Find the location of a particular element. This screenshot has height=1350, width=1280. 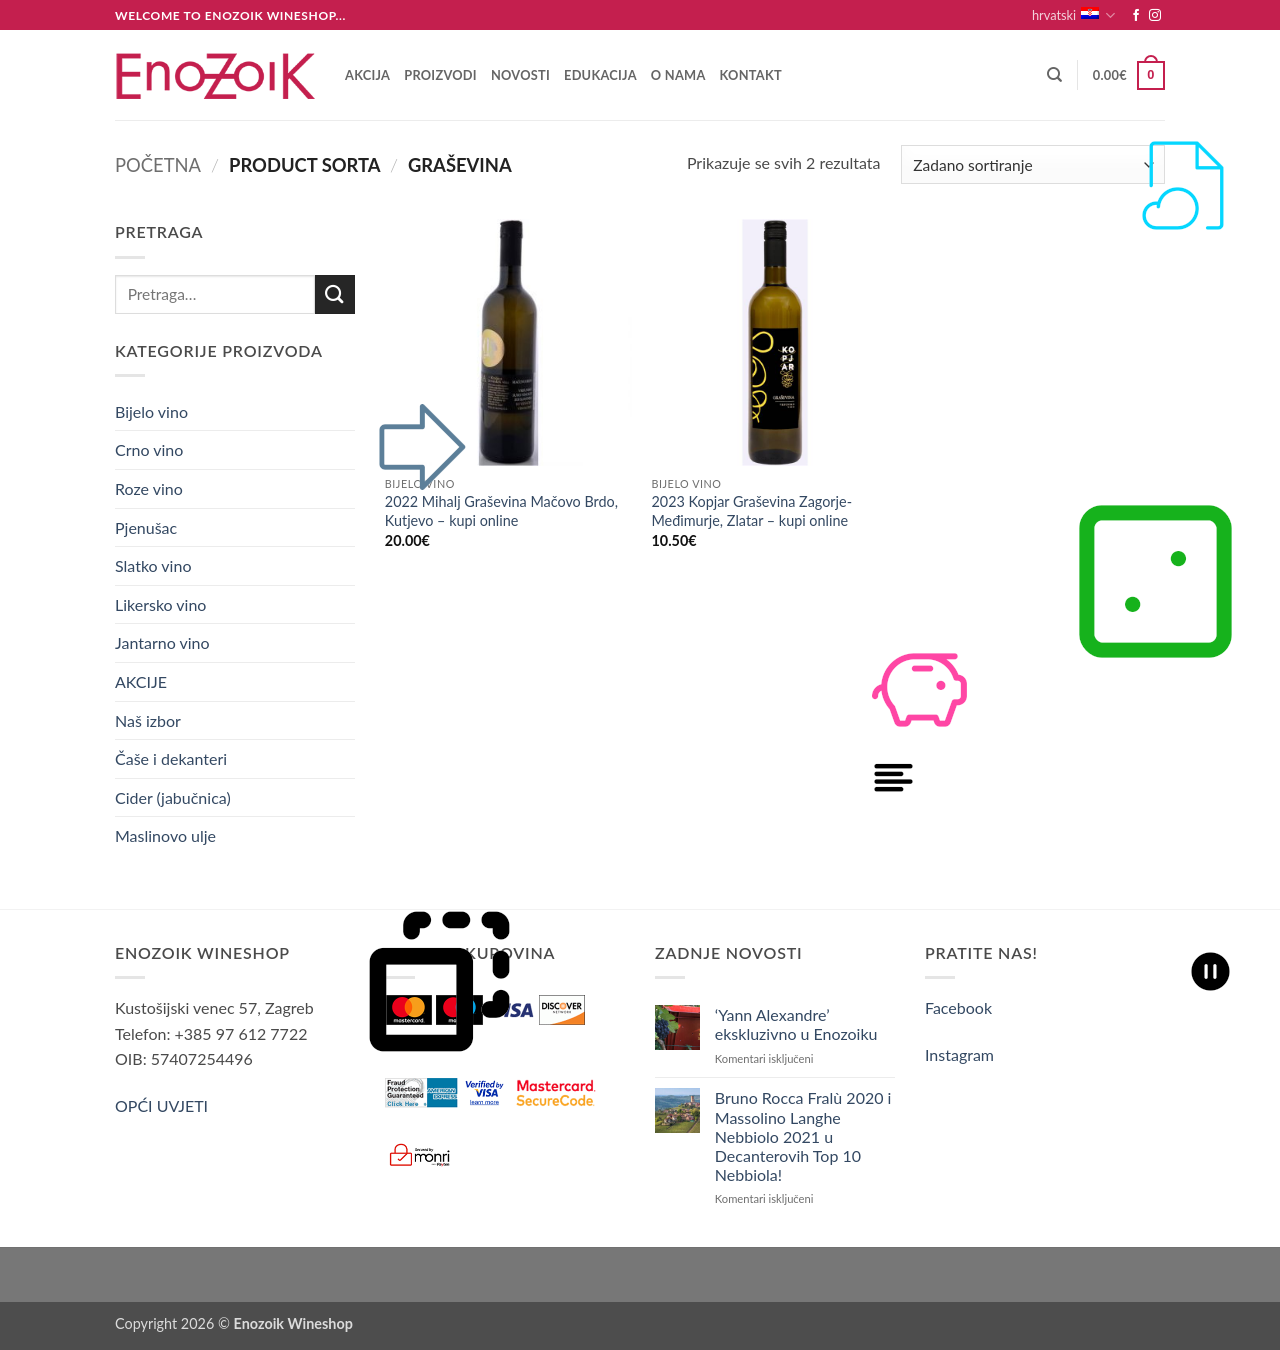

send selected element to back layer is located at coordinates (439, 981).